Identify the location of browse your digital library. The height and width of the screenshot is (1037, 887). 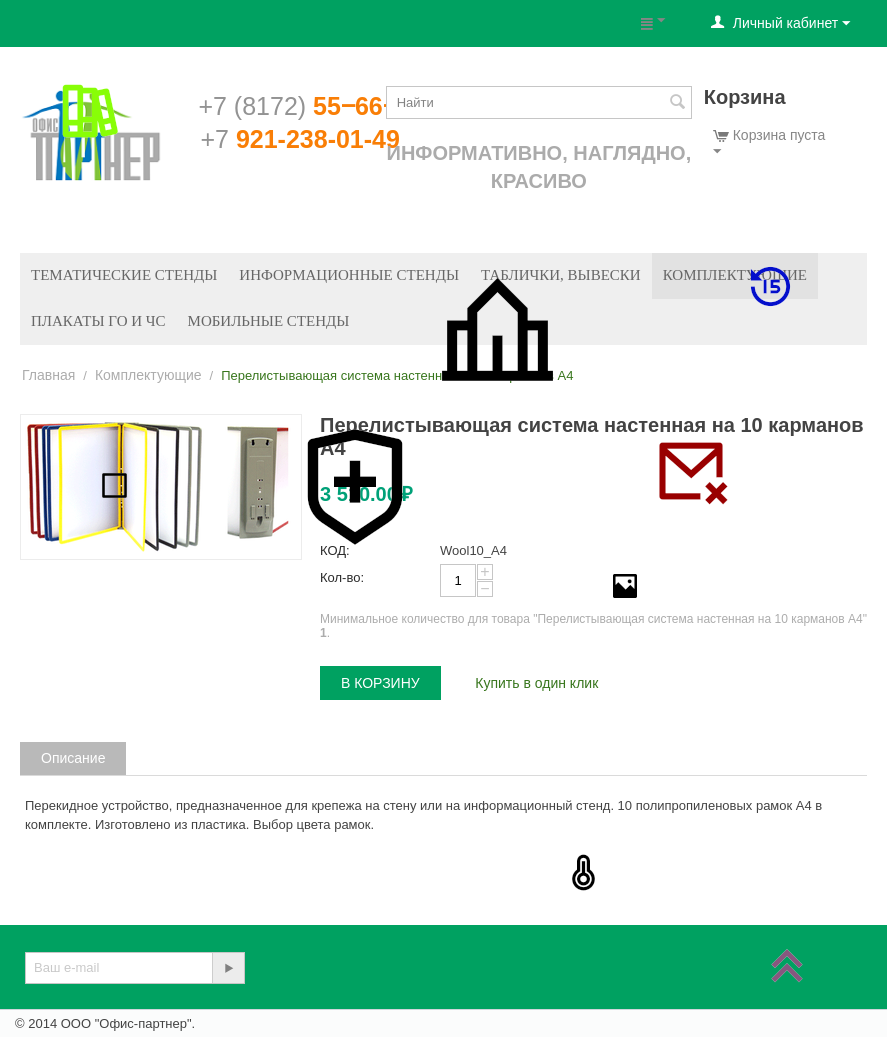
(89, 111).